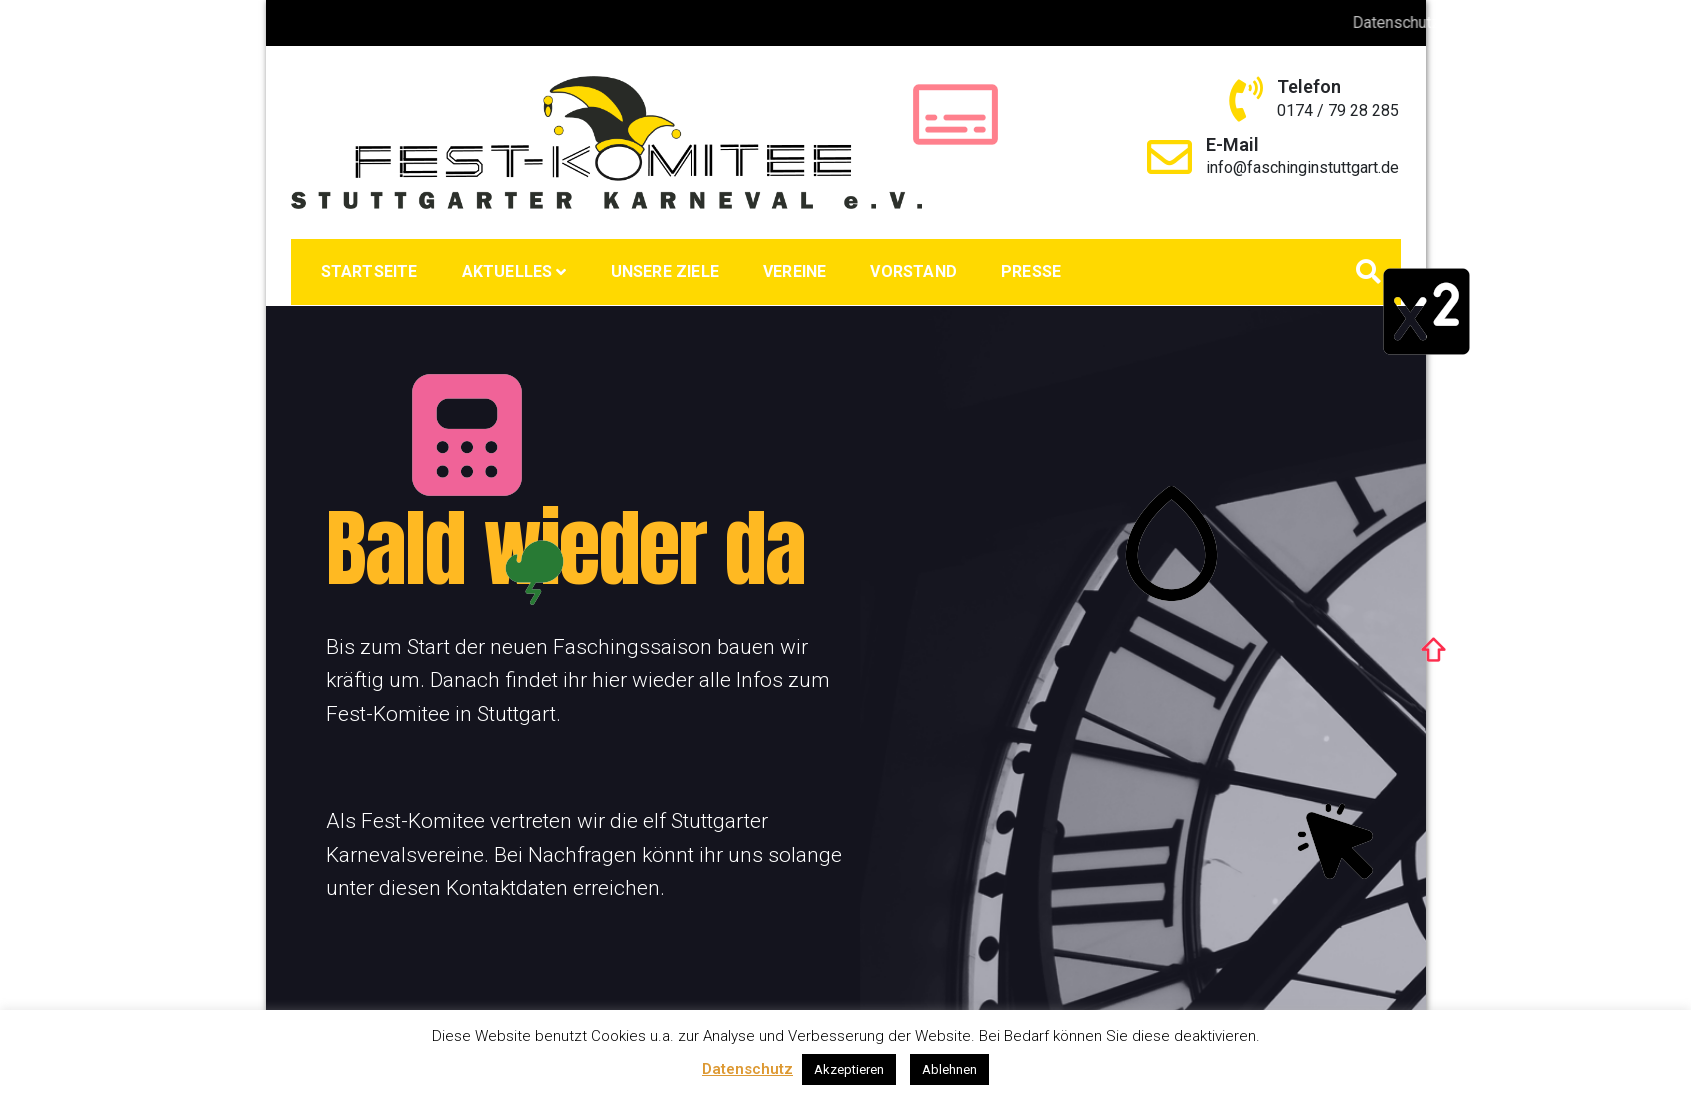  What do you see at coordinates (1426, 311) in the screenshot?
I see `apply superscript formatting to selected text` at bounding box center [1426, 311].